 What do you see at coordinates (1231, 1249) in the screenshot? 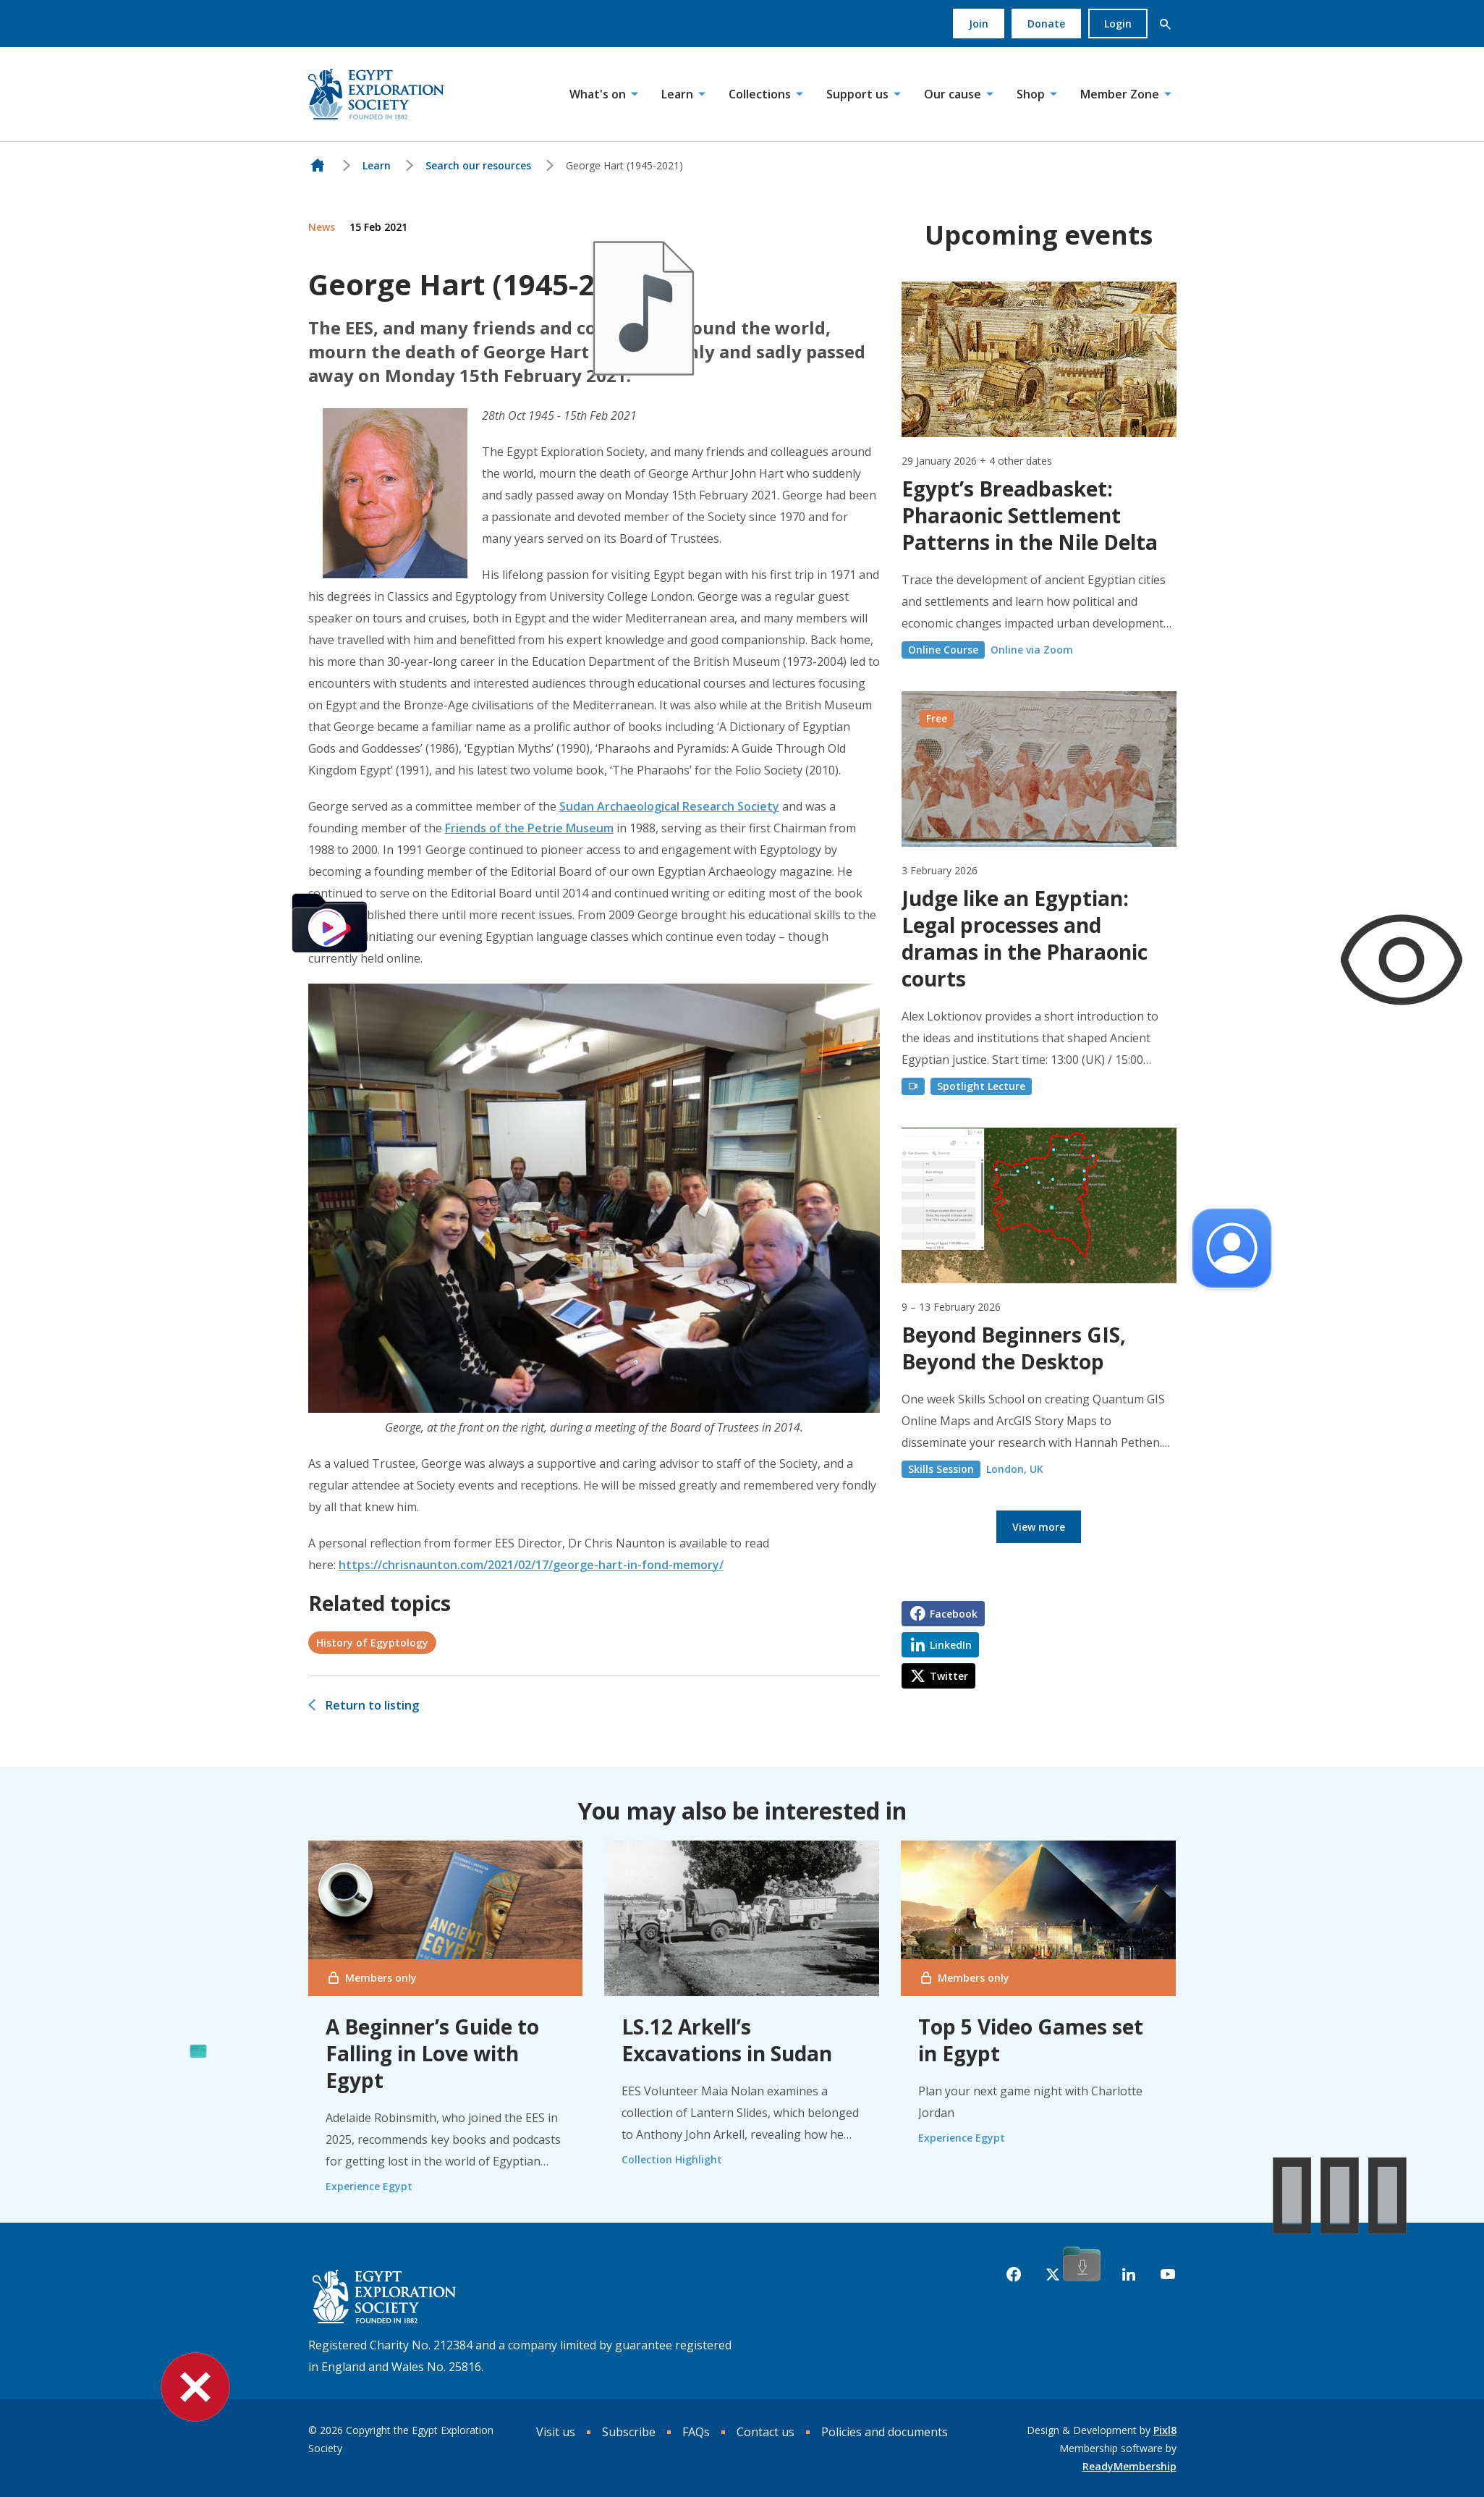
I see `manage contact list settings` at bounding box center [1231, 1249].